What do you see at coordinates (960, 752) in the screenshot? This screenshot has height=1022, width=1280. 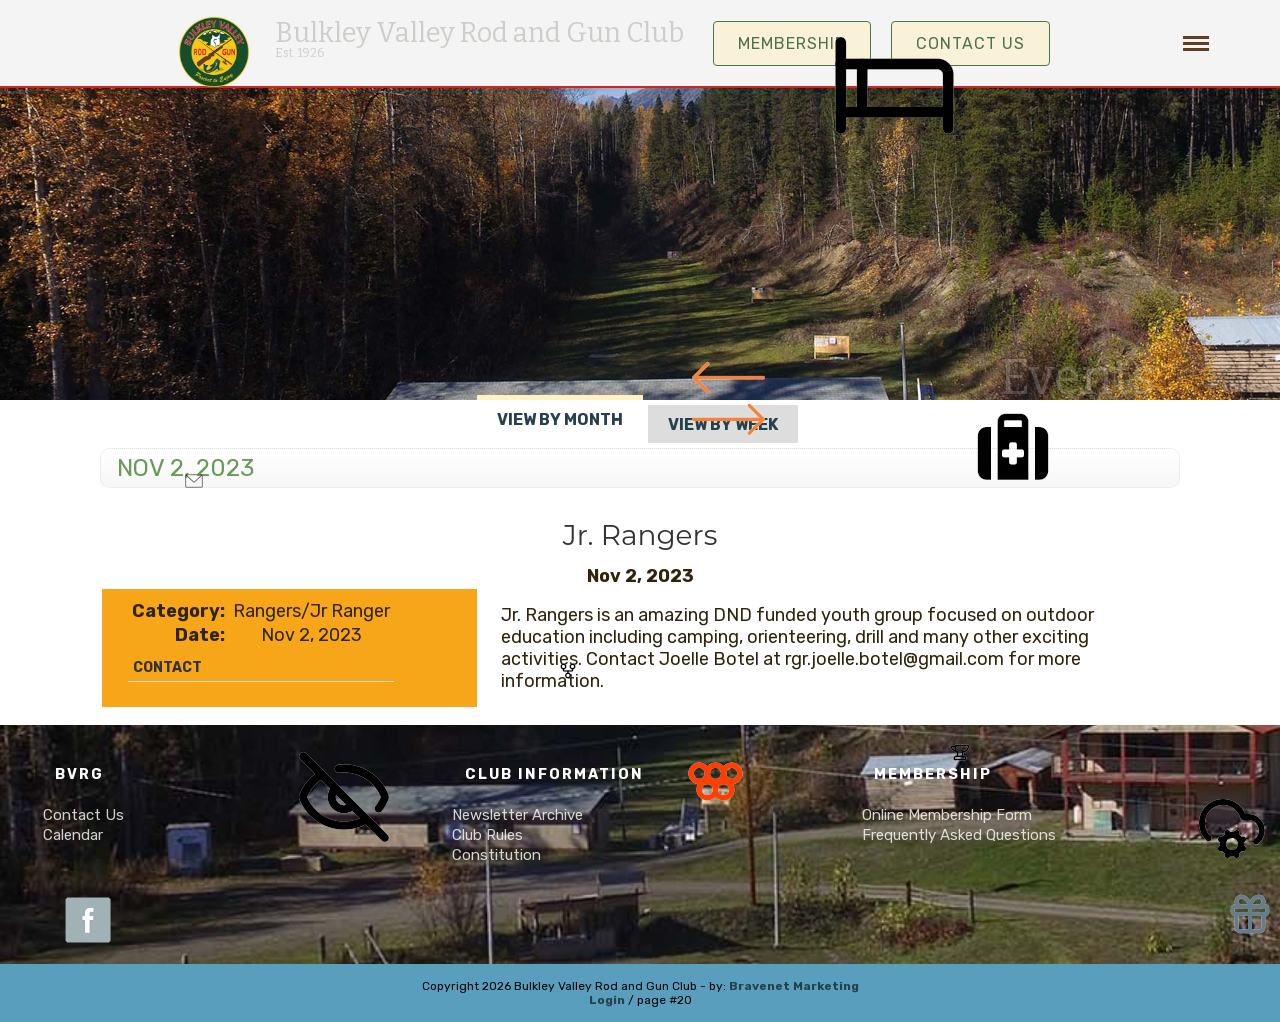 I see `access crafting or forging tools` at bounding box center [960, 752].